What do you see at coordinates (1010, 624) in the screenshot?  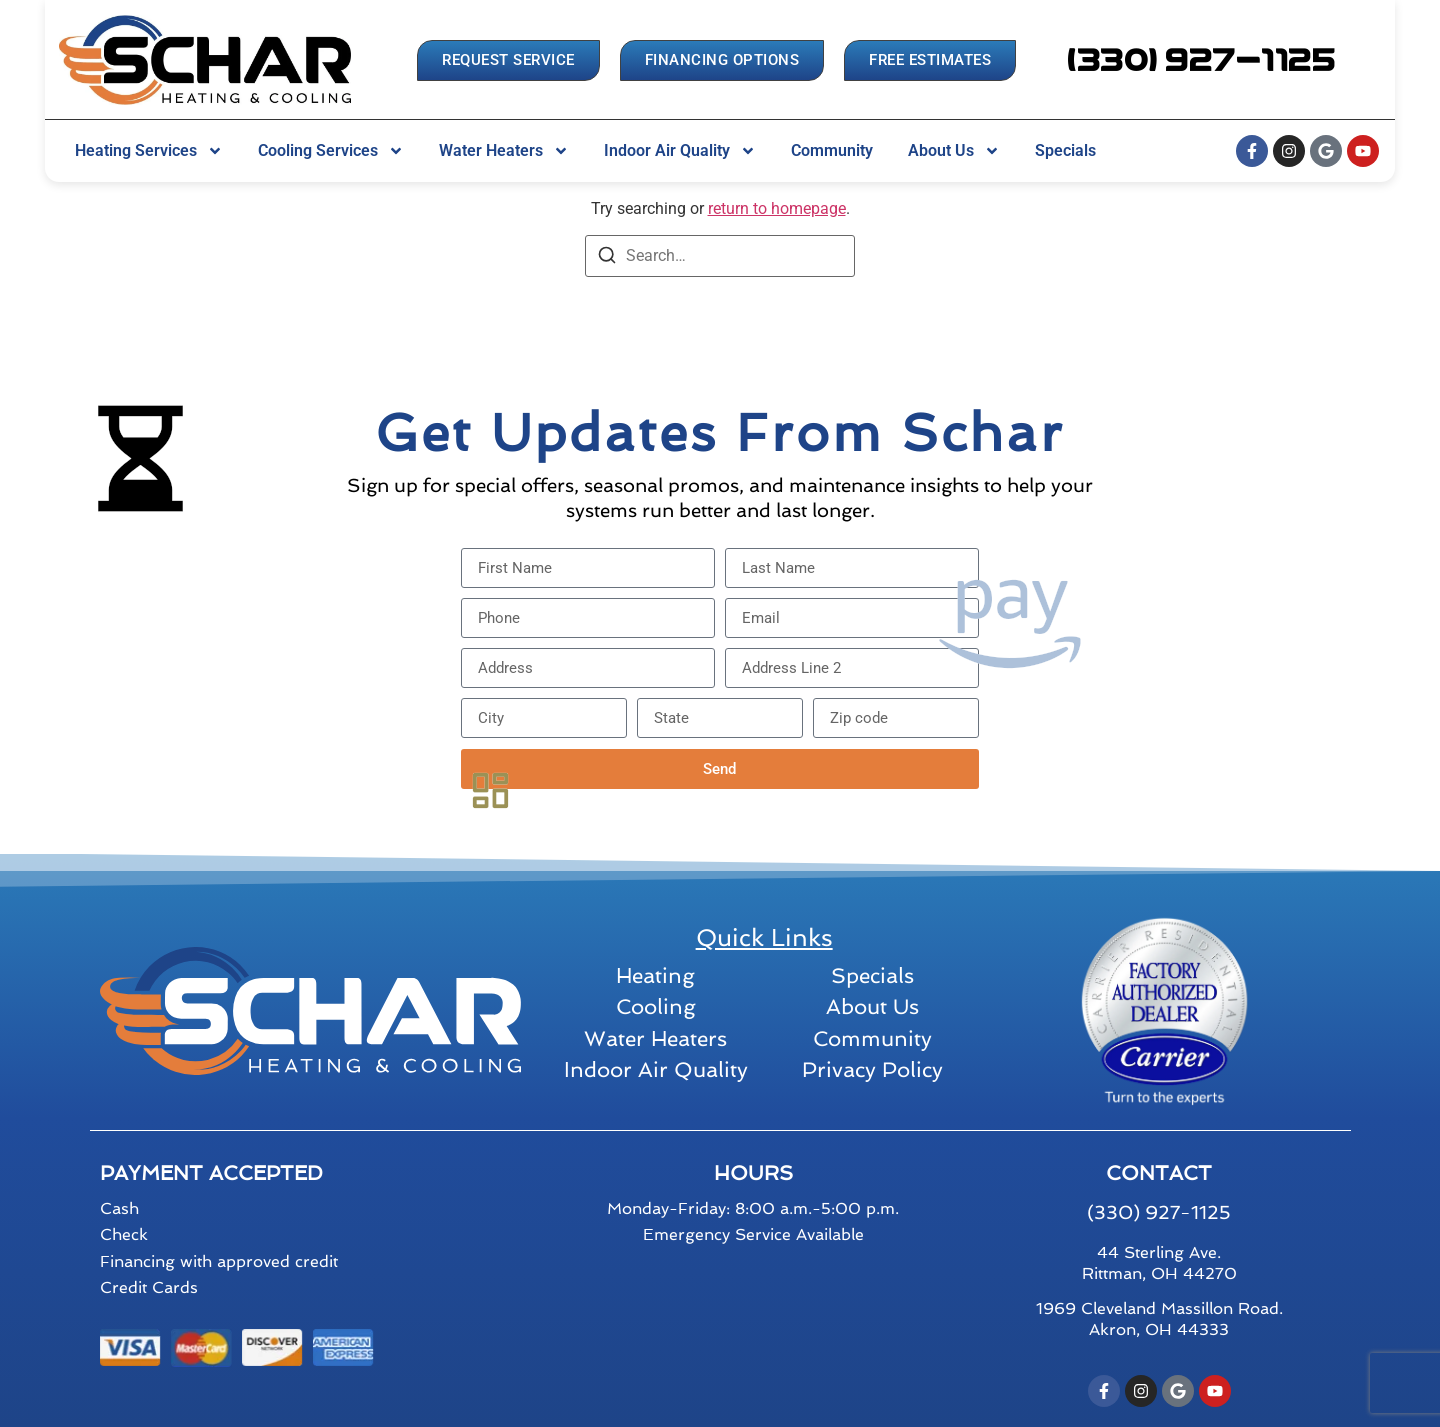 I see `pay with amazon pay` at bounding box center [1010, 624].